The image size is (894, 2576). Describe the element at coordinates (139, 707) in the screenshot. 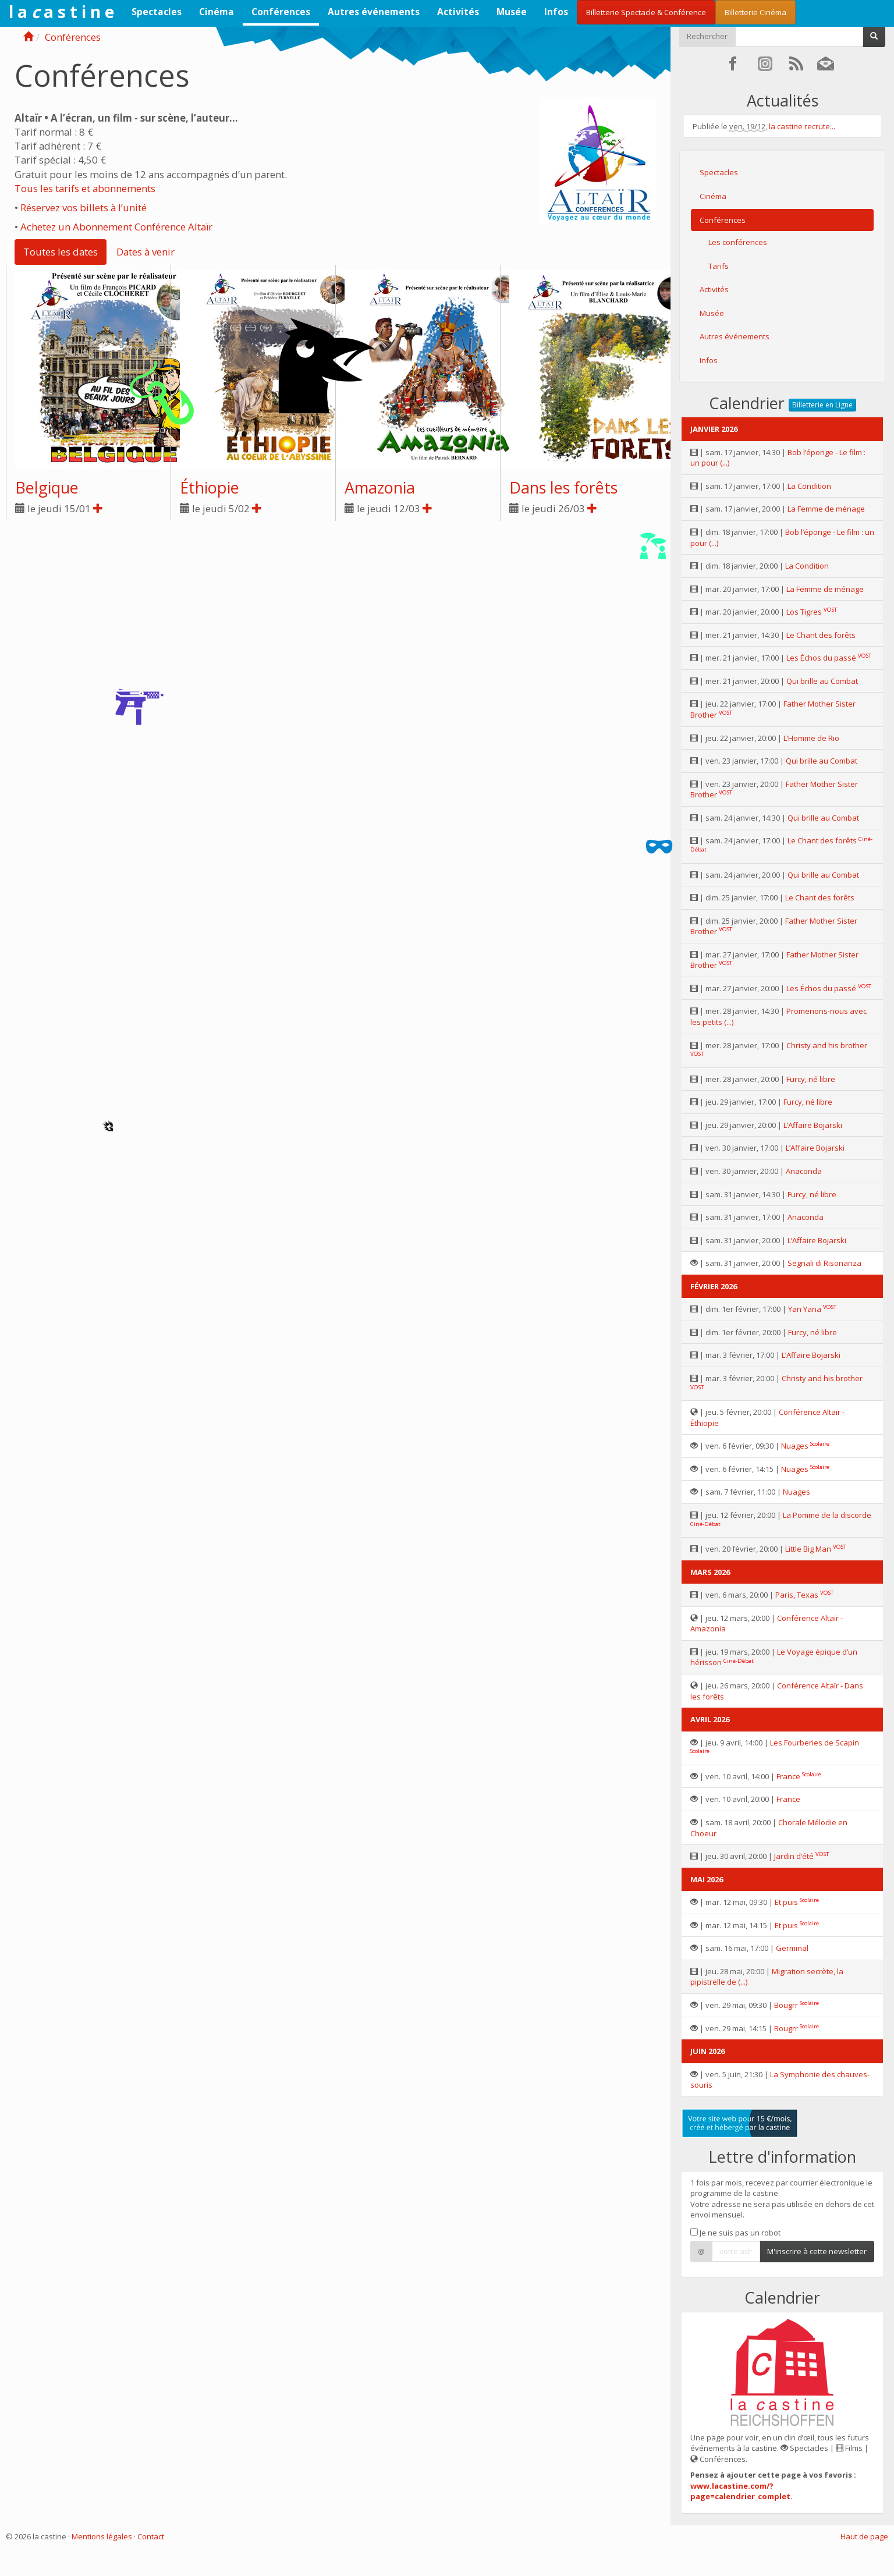

I see `select tec-9 weapon in game inventory` at that location.